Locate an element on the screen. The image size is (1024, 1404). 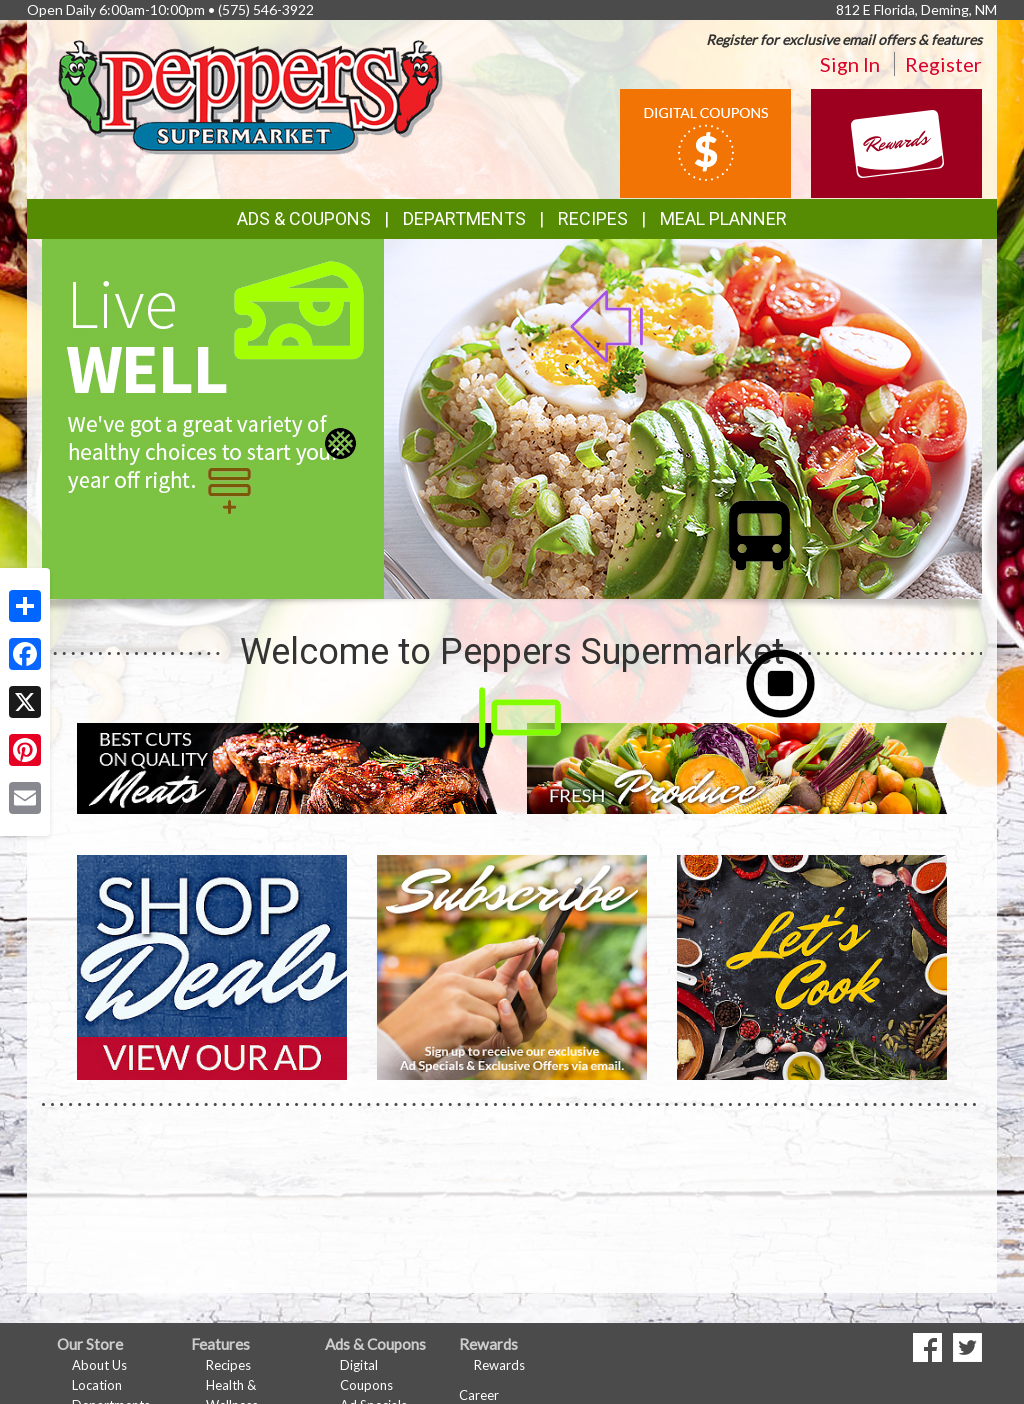
indicates a dutch treat or snack item is located at coordinates (340, 443).